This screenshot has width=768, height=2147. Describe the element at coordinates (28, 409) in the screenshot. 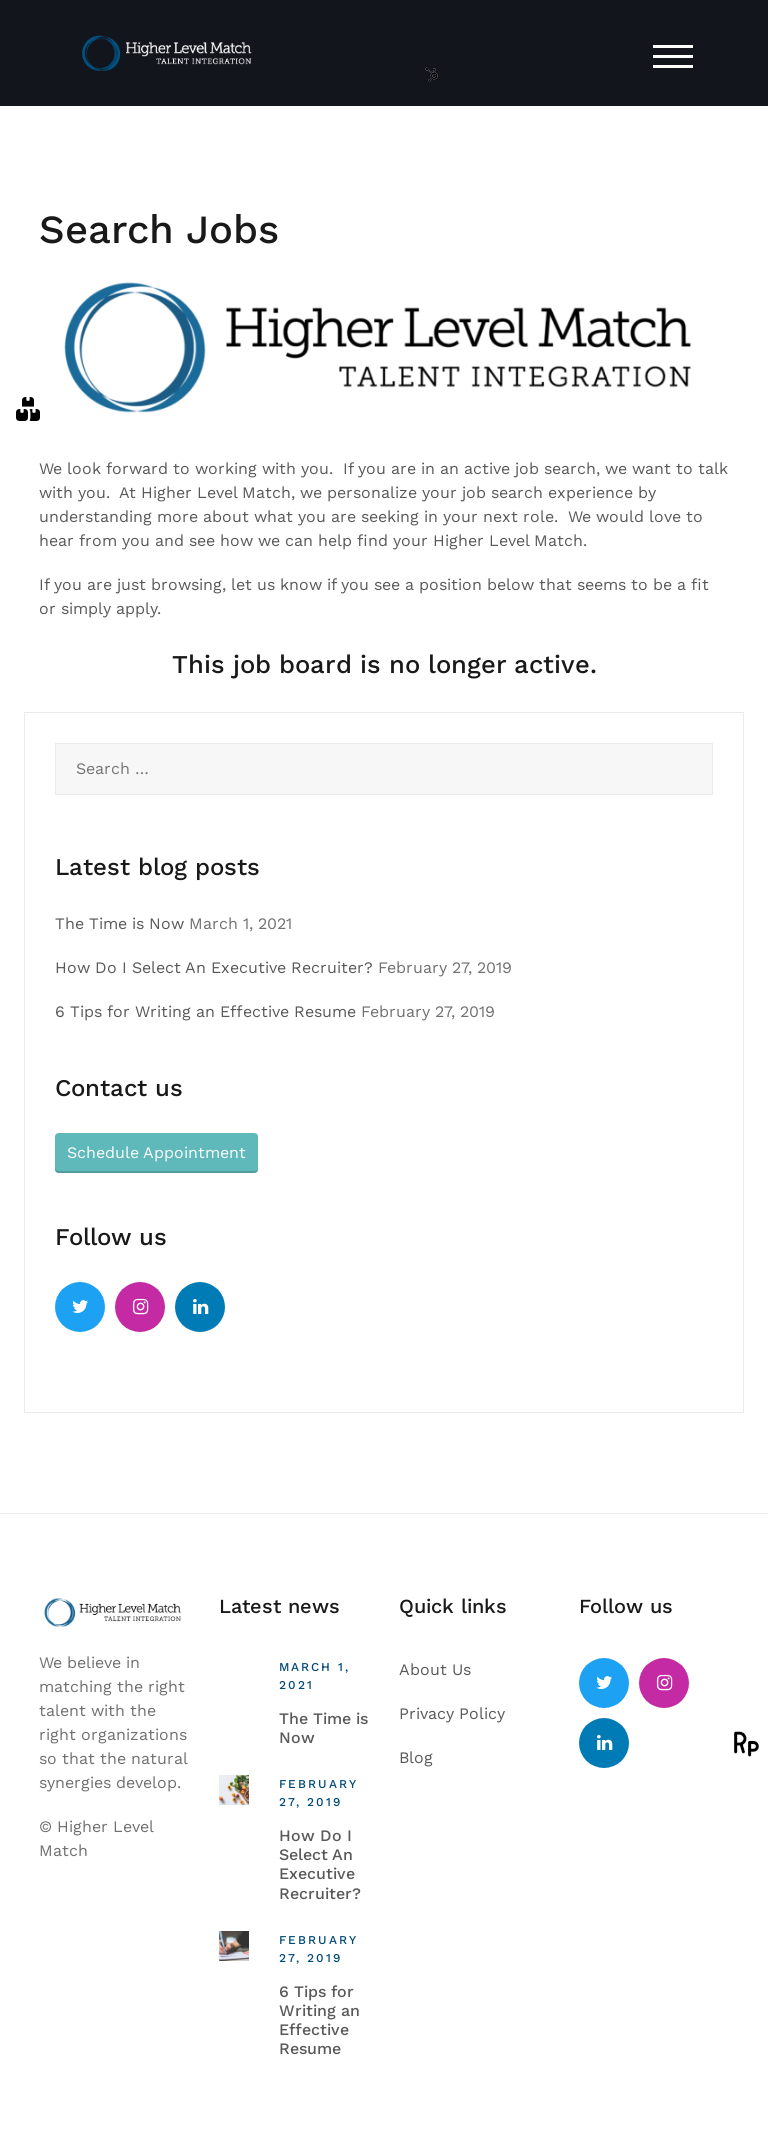

I see `view inventory or stock items` at that location.